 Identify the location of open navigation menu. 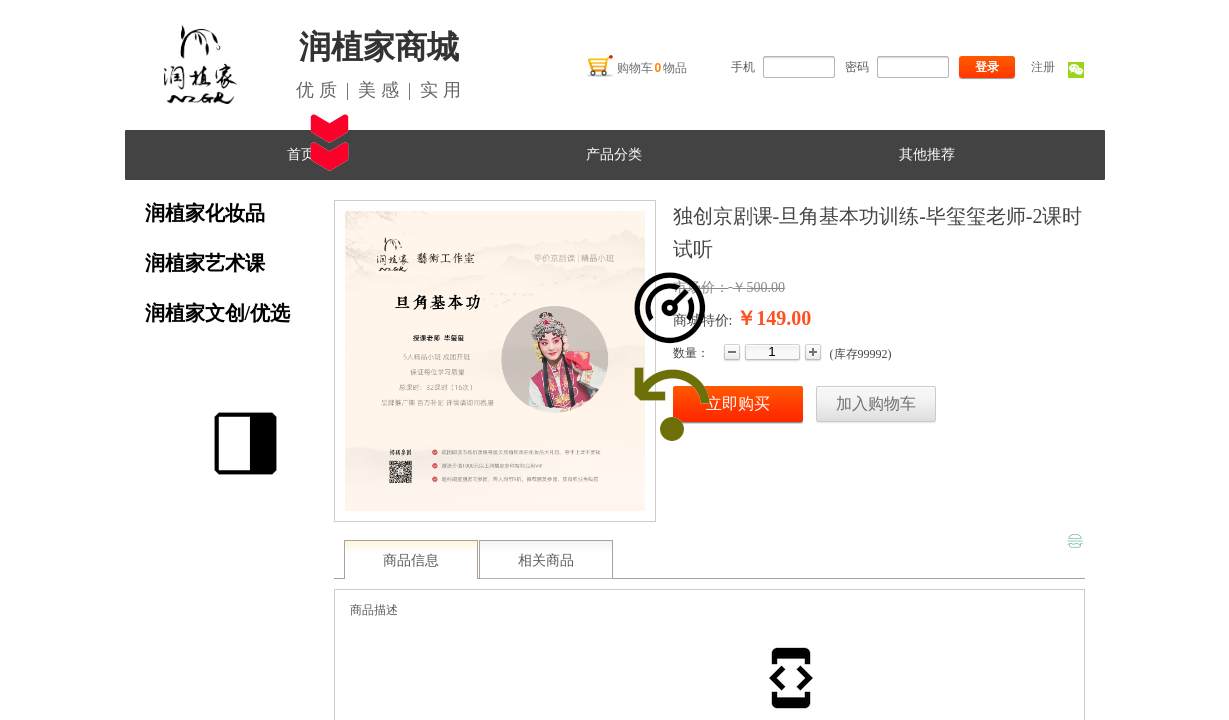
(1075, 541).